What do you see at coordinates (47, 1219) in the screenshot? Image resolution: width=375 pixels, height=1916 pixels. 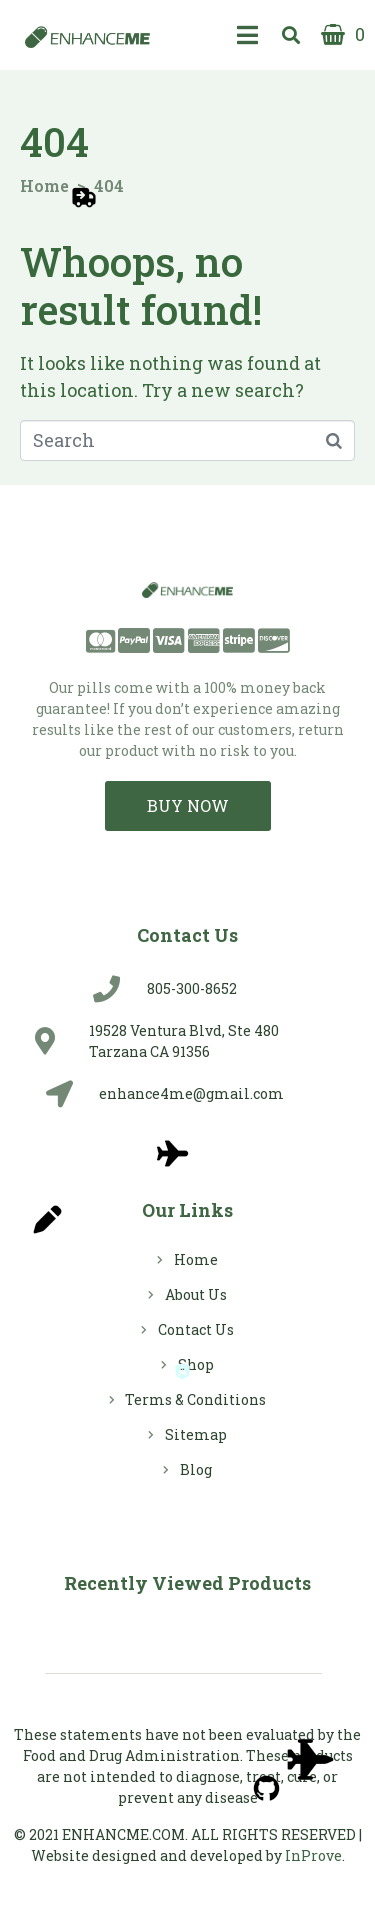 I see `edit or modify content` at bounding box center [47, 1219].